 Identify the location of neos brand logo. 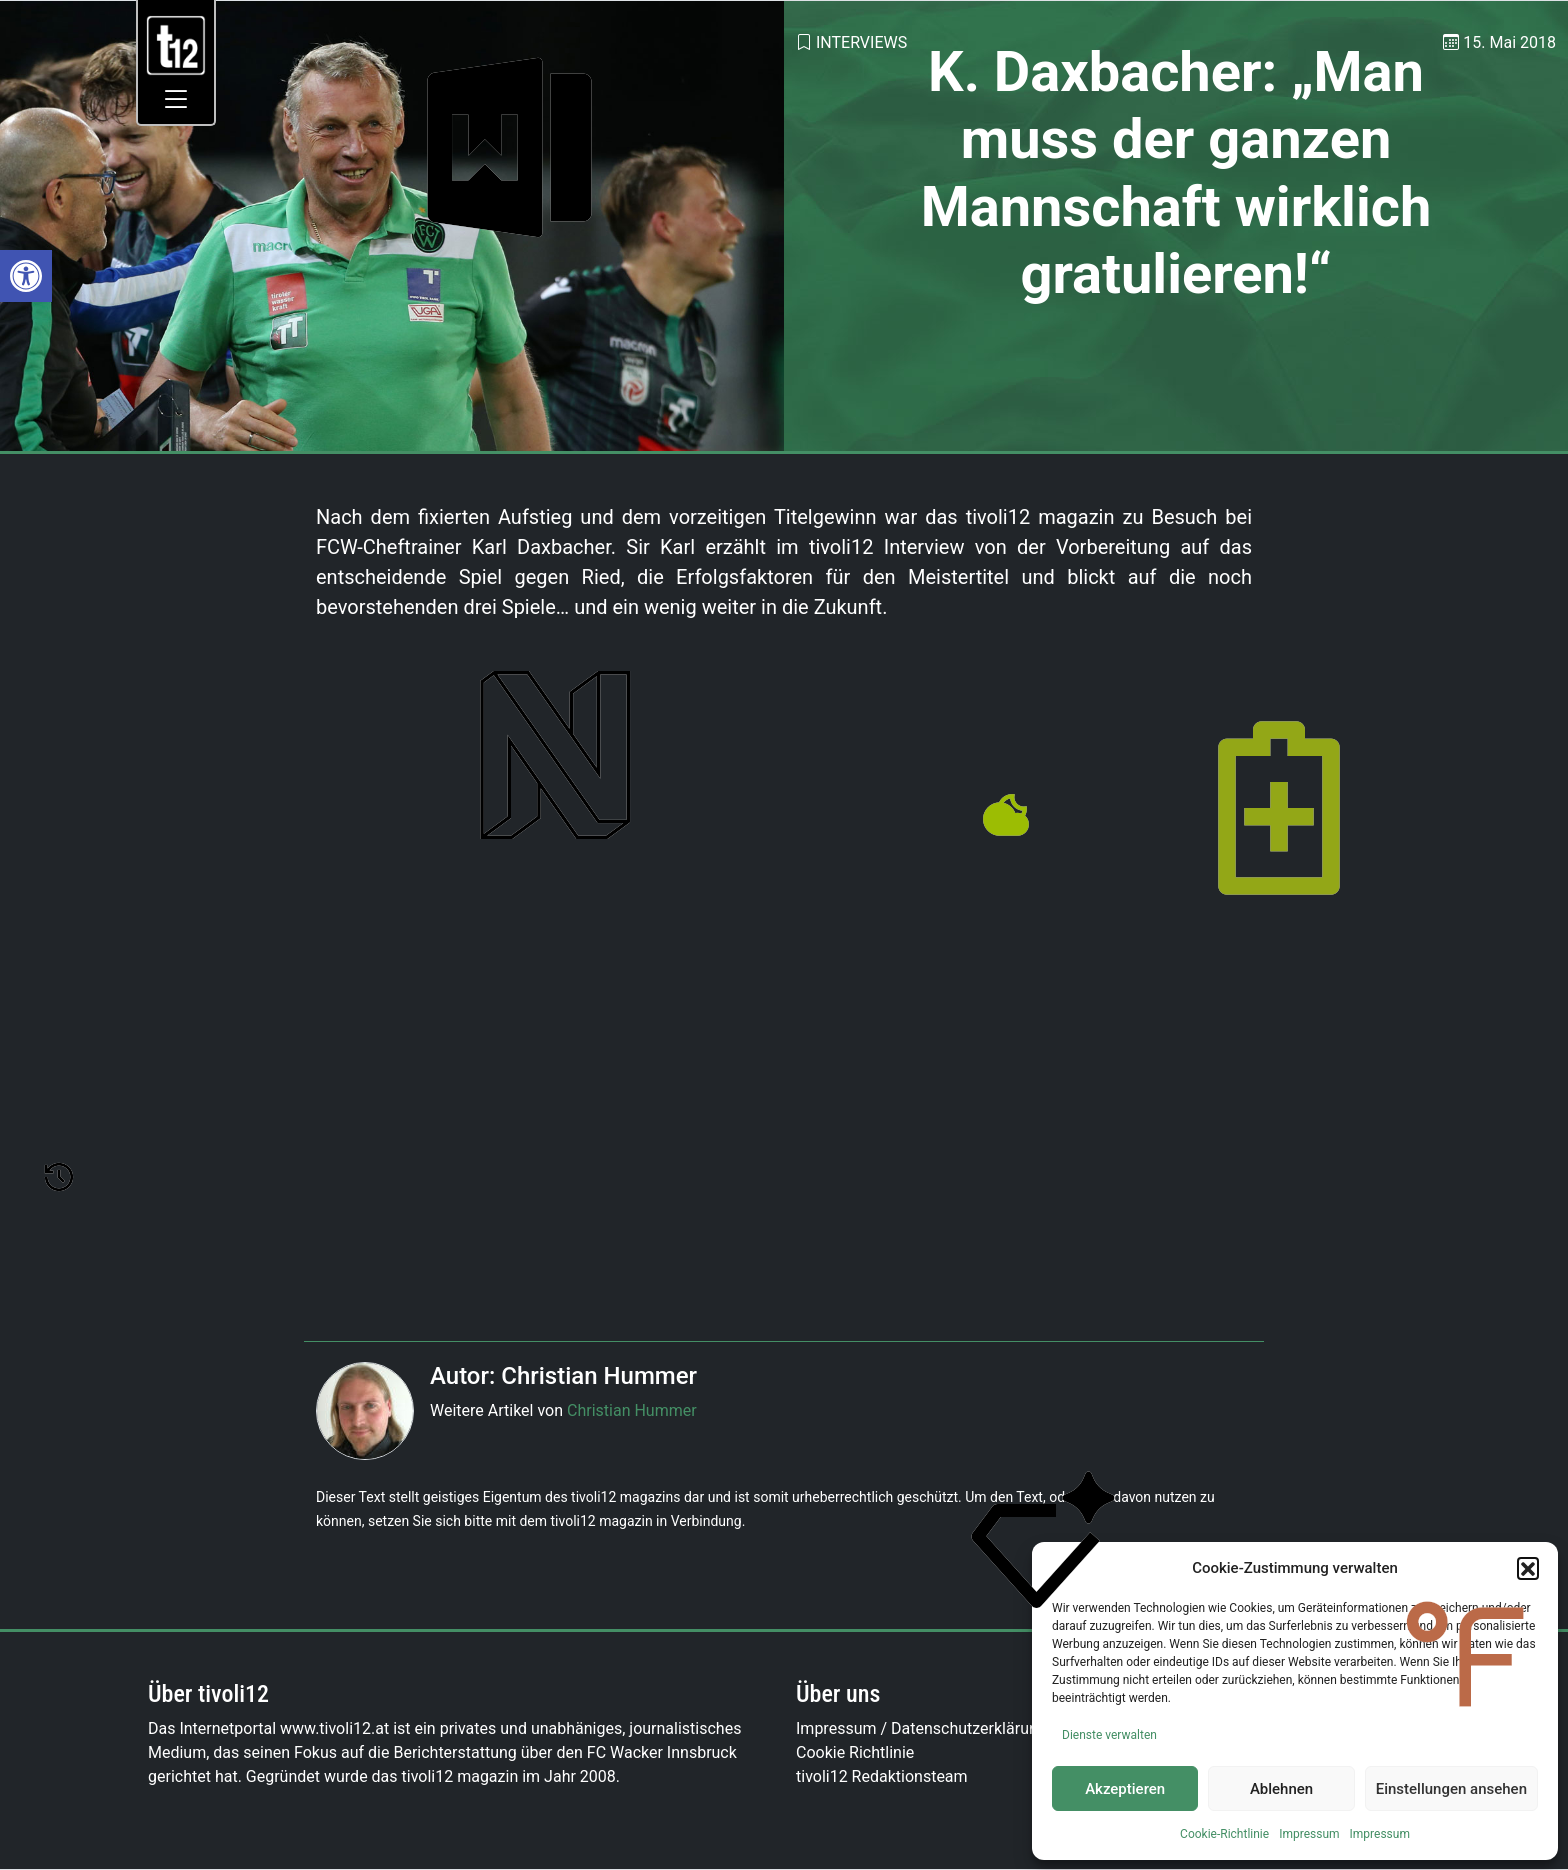
(555, 755).